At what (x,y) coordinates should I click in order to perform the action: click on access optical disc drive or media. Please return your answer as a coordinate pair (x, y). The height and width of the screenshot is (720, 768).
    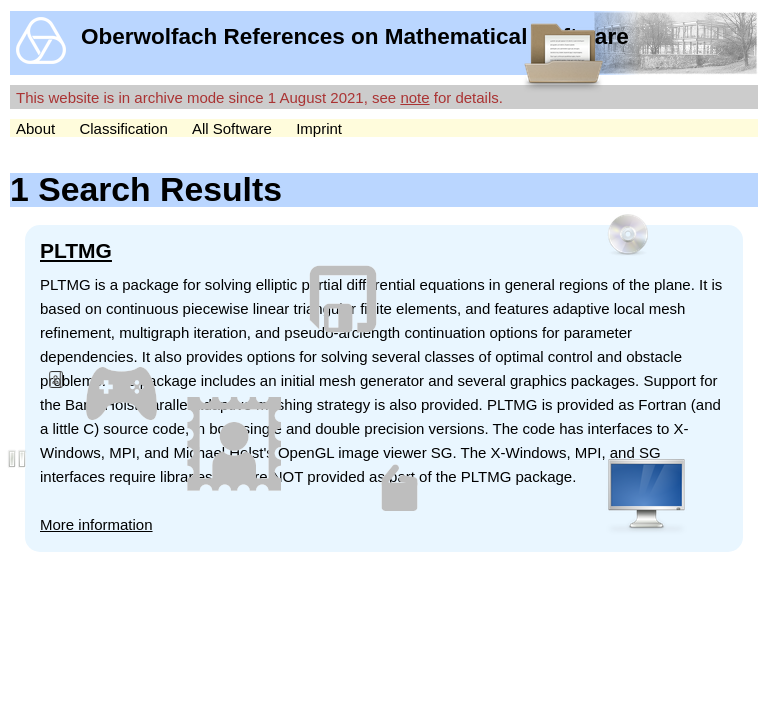
    Looking at the image, I should click on (628, 234).